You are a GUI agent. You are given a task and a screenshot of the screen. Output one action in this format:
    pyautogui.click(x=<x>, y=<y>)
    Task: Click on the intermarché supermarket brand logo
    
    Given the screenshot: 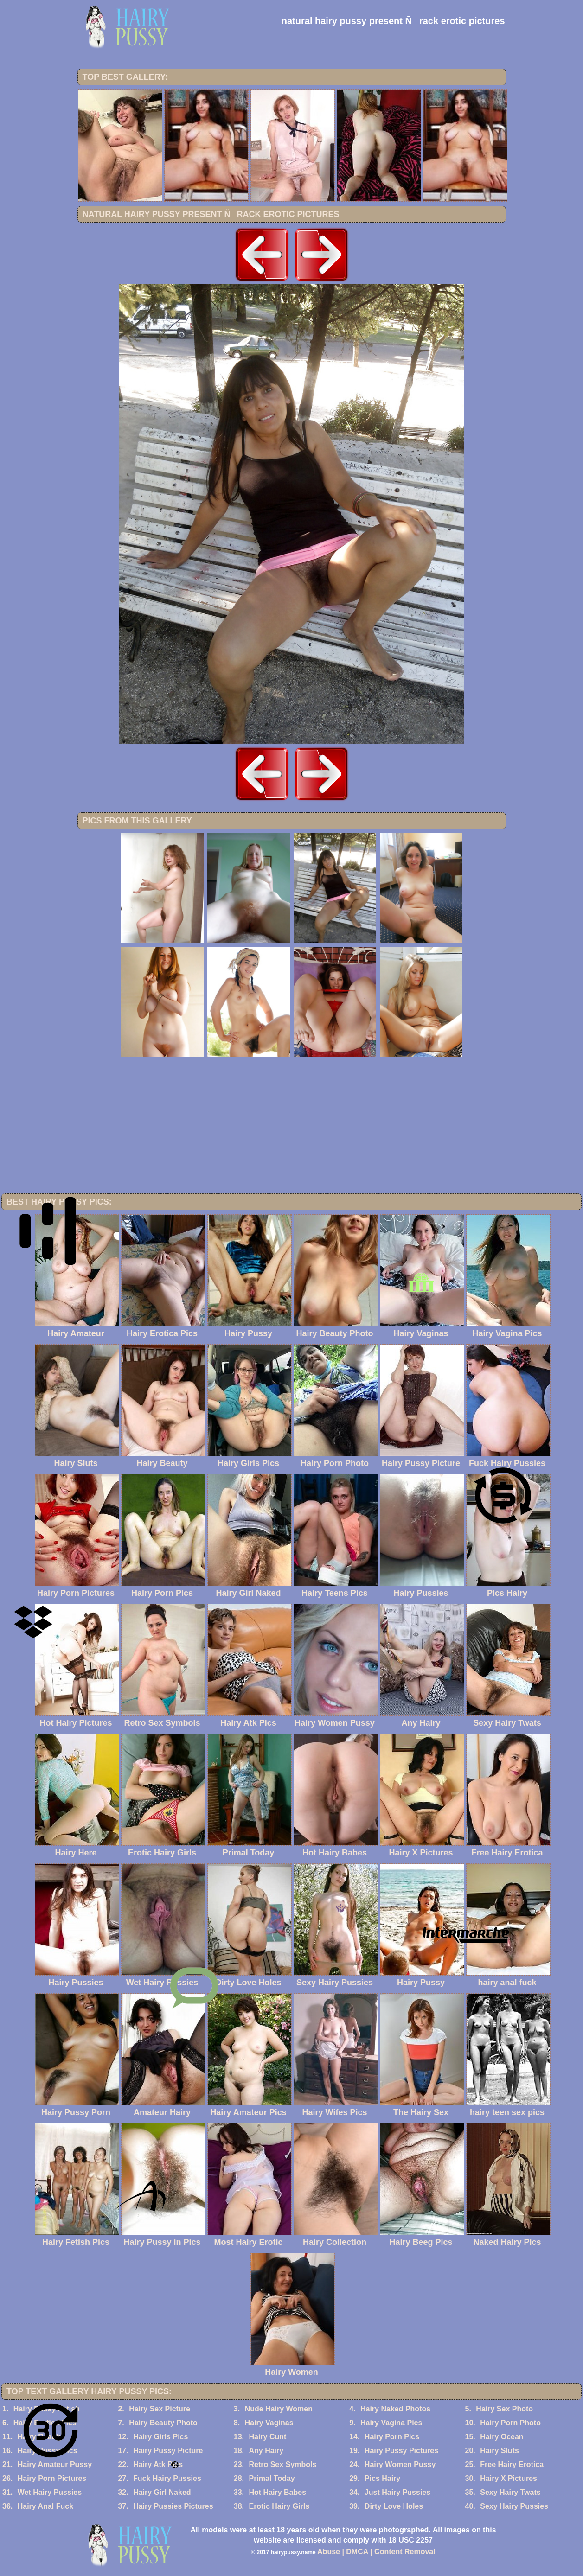 What is the action you would take?
    pyautogui.click(x=466, y=1935)
    